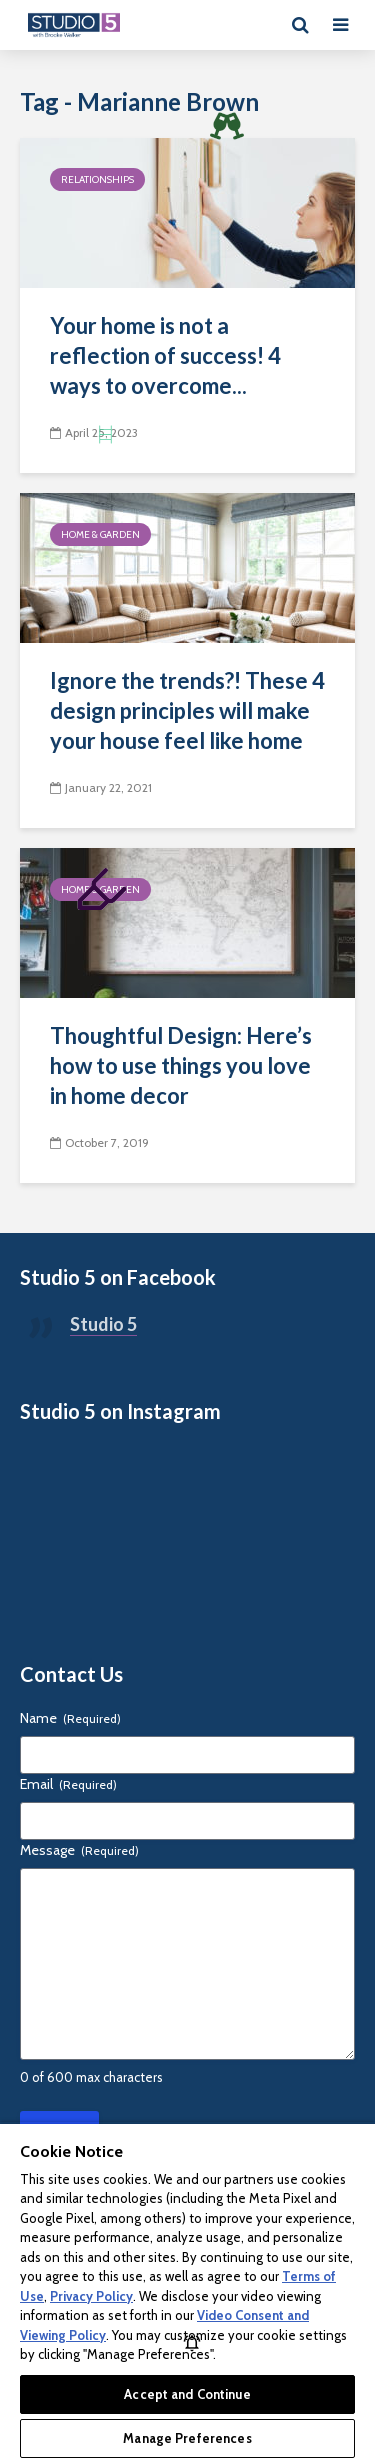  What do you see at coordinates (192, 2343) in the screenshot?
I see `indicates new or active notifications` at bounding box center [192, 2343].